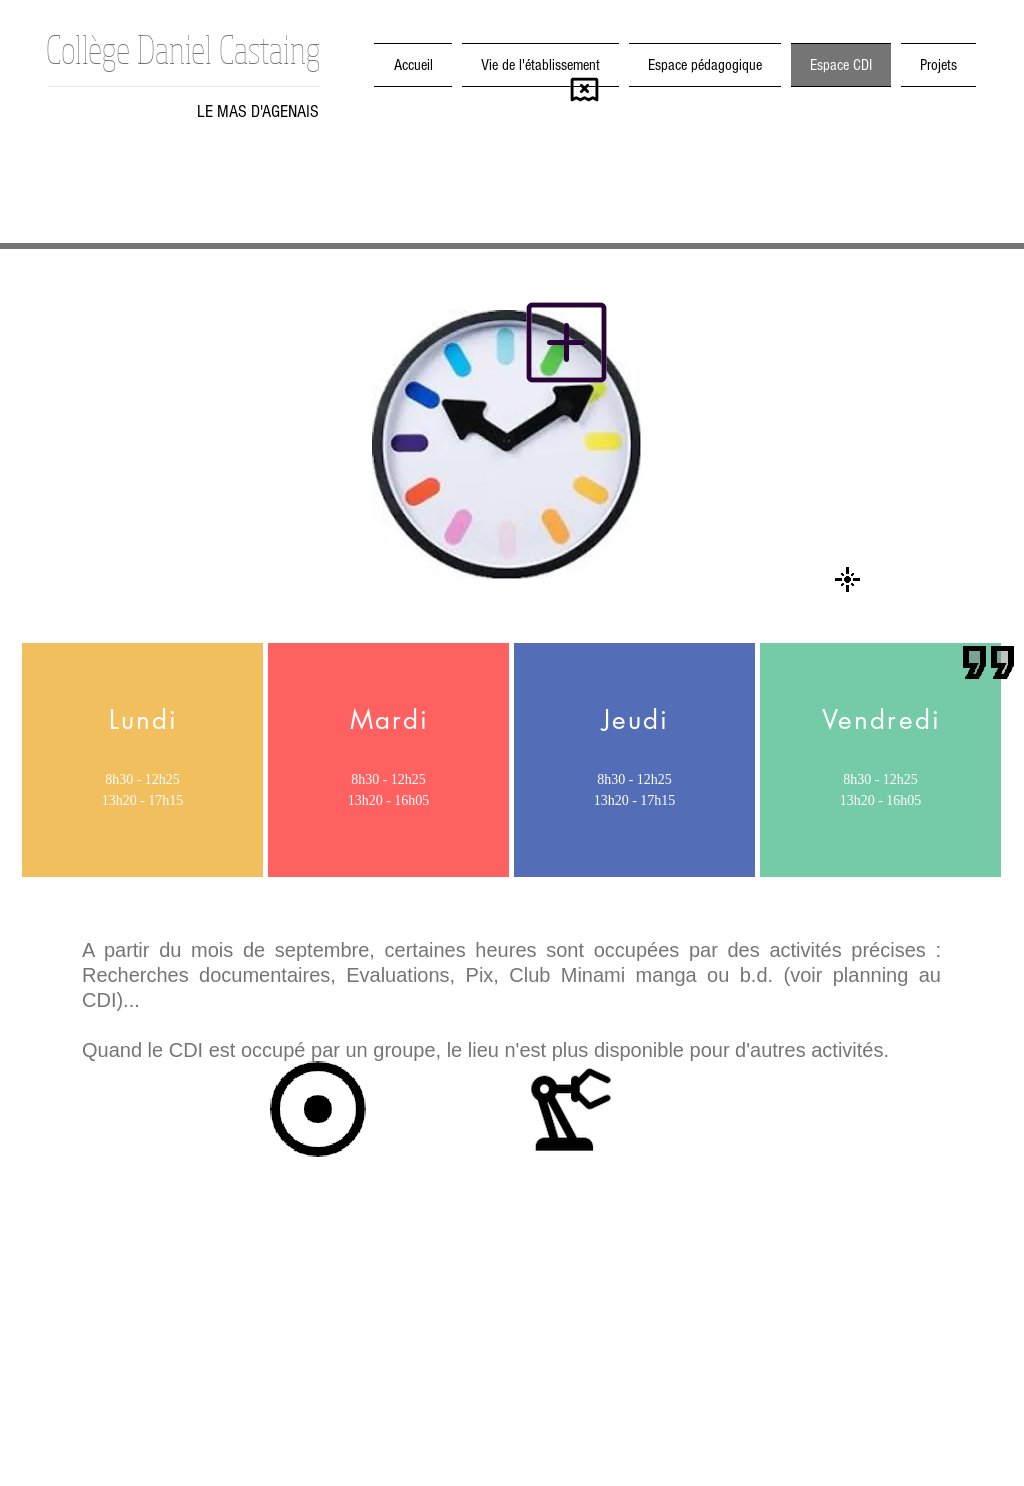 The image size is (1024, 1486). I want to click on cancel or void a receipt, so click(584, 89).